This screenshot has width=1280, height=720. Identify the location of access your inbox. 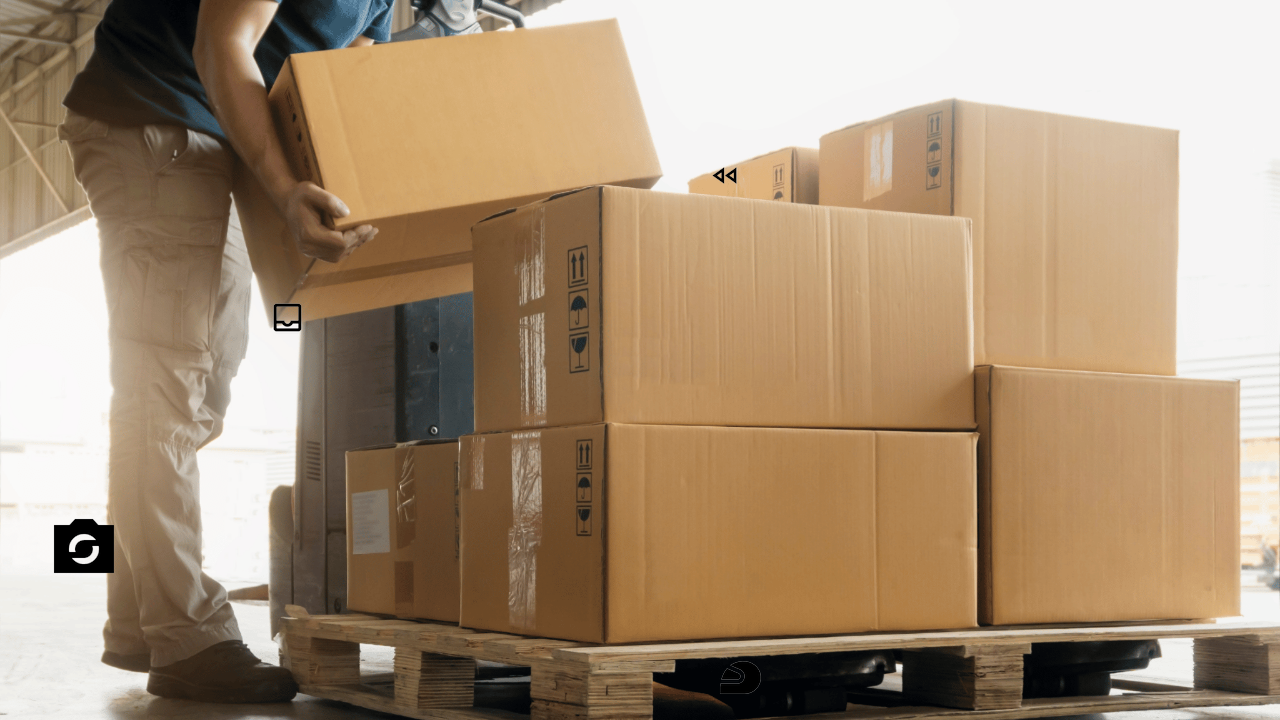
(287, 317).